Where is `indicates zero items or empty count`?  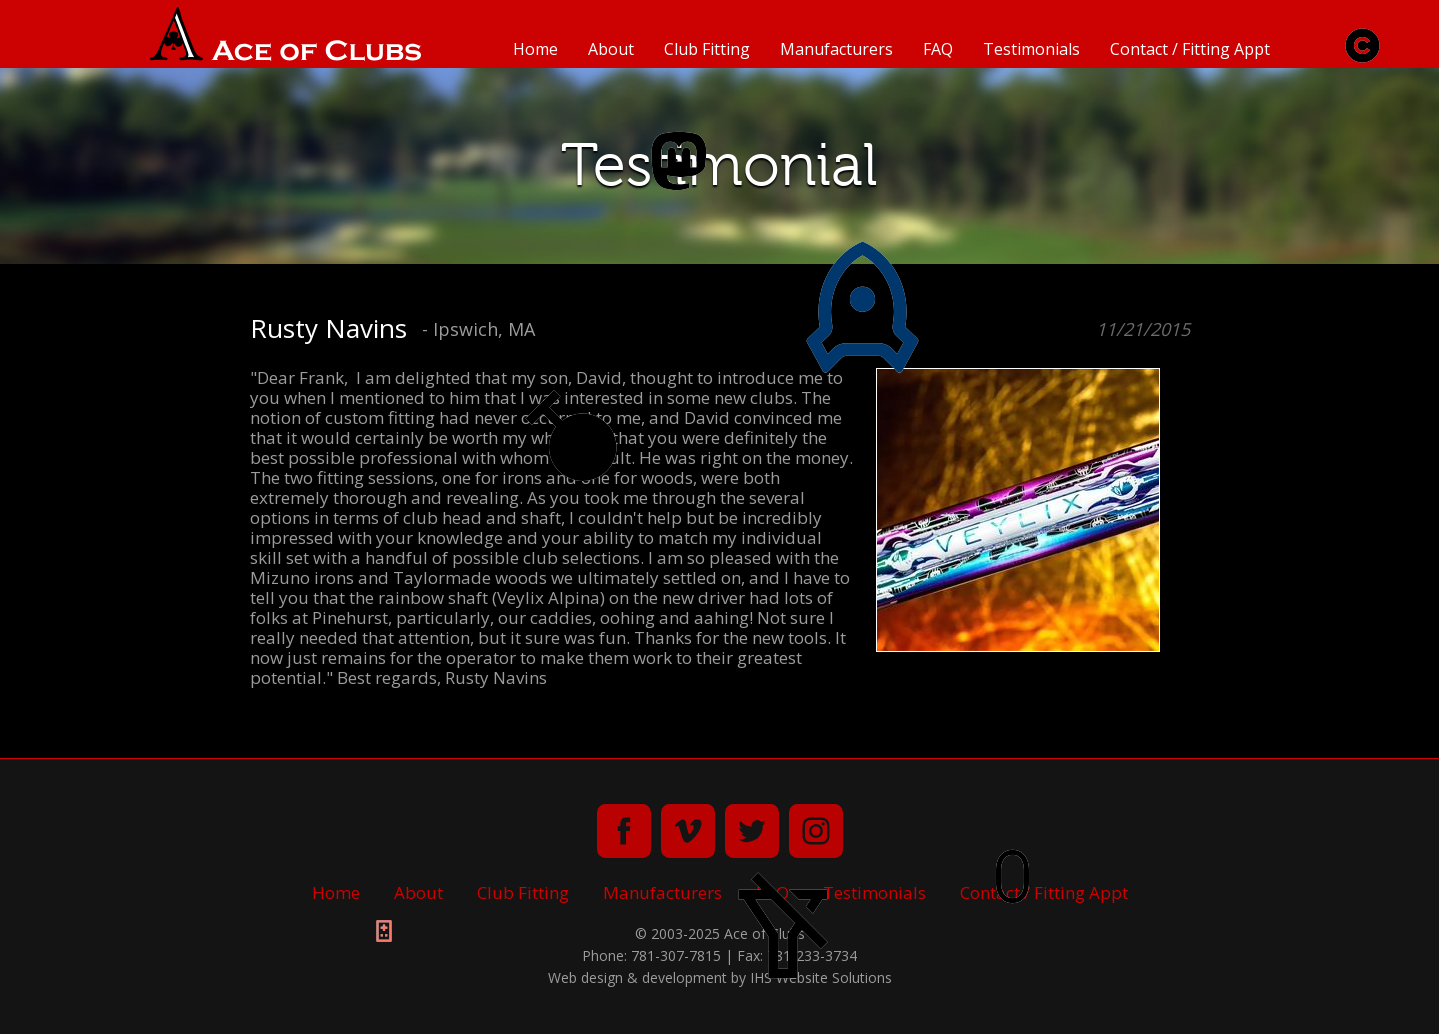 indicates zero items or empty count is located at coordinates (1012, 876).